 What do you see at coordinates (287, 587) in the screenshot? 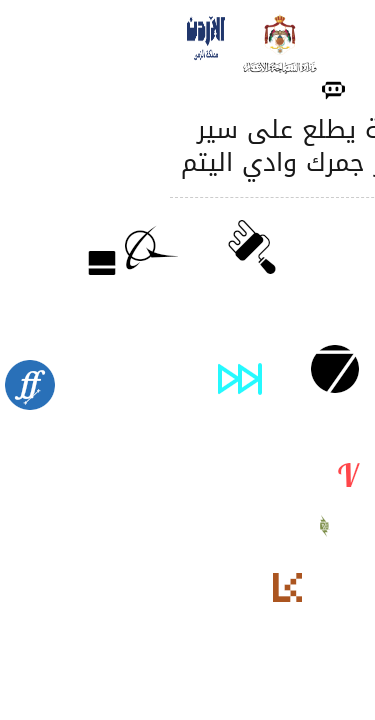
I see `livekit logo - real-time audio/video platform branding` at bounding box center [287, 587].